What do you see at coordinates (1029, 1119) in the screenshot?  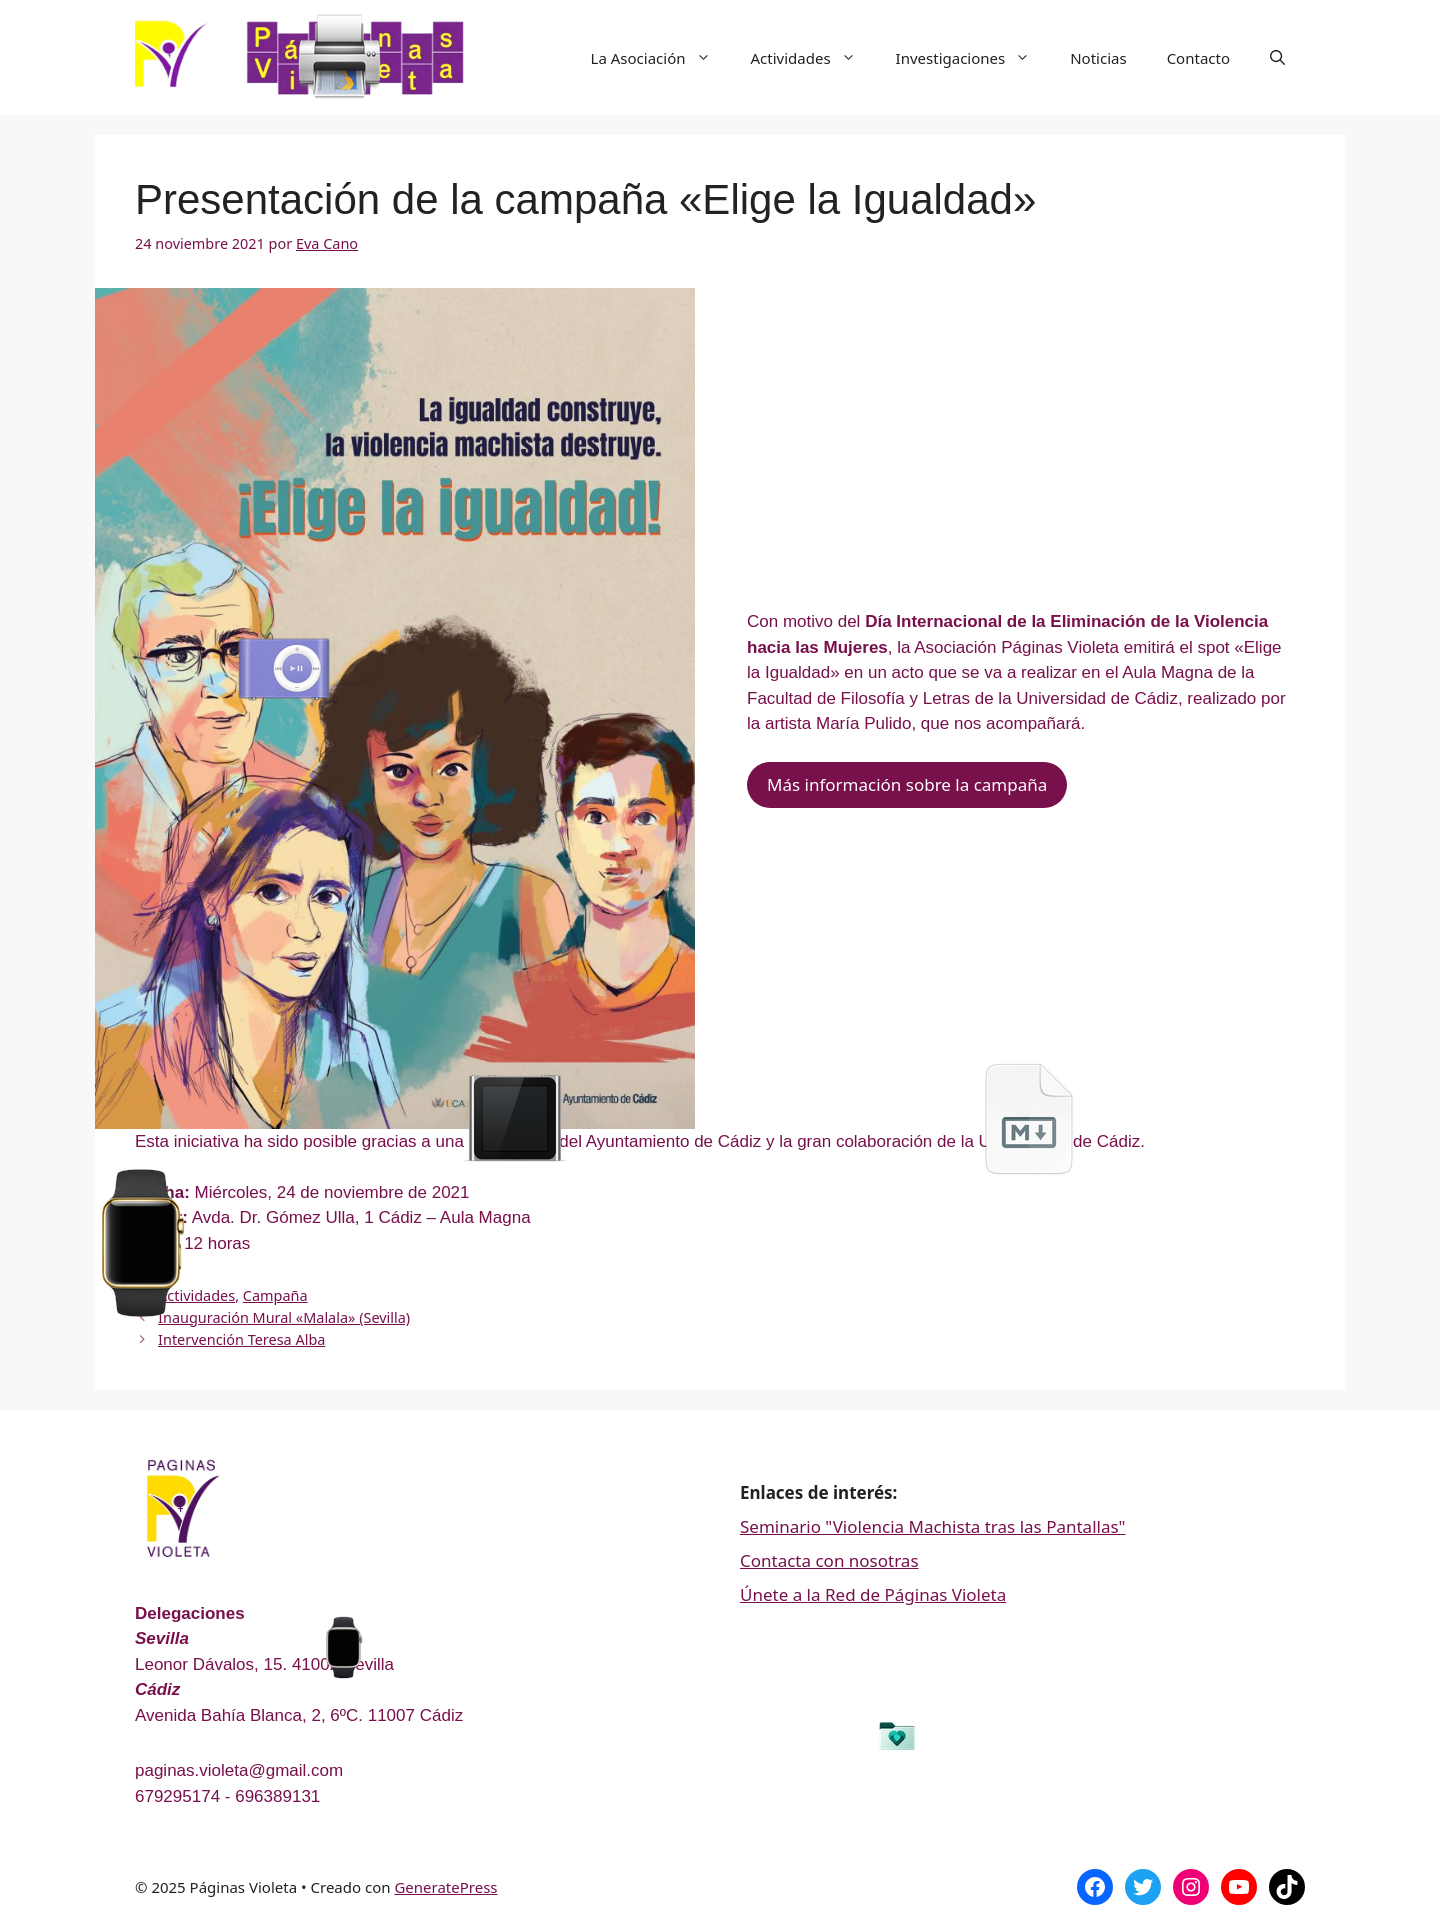 I see `a markdown text file` at bounding box center [1029, 1119].